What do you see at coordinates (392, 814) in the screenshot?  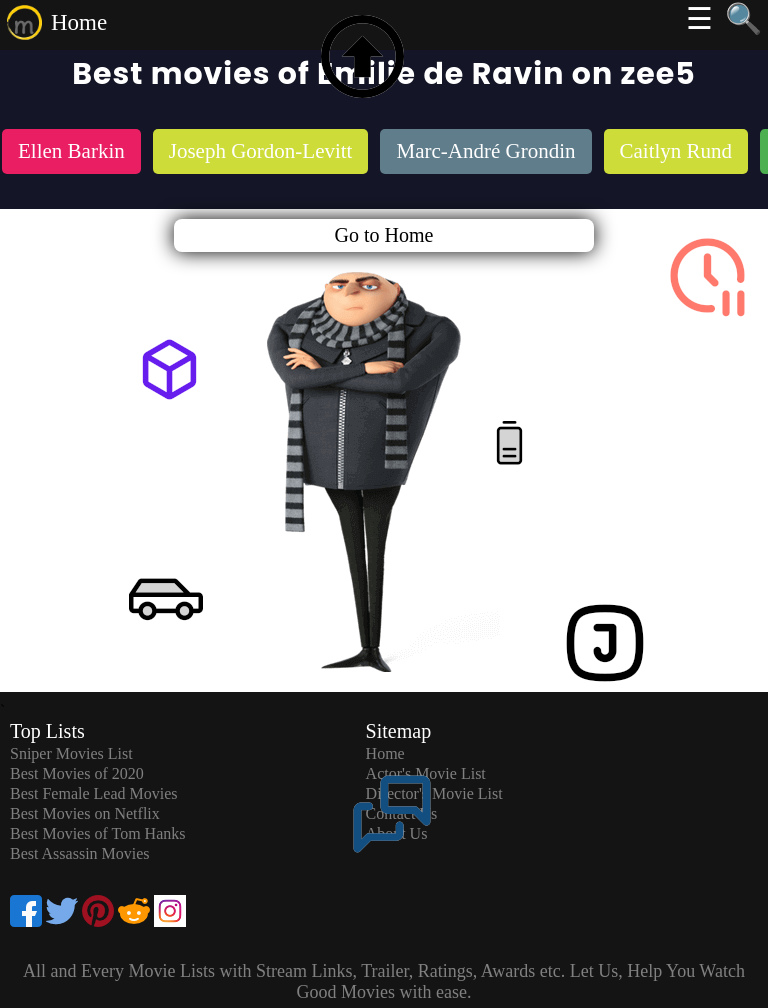 I see `open messages or conversations` at bounding box center [392, 814].